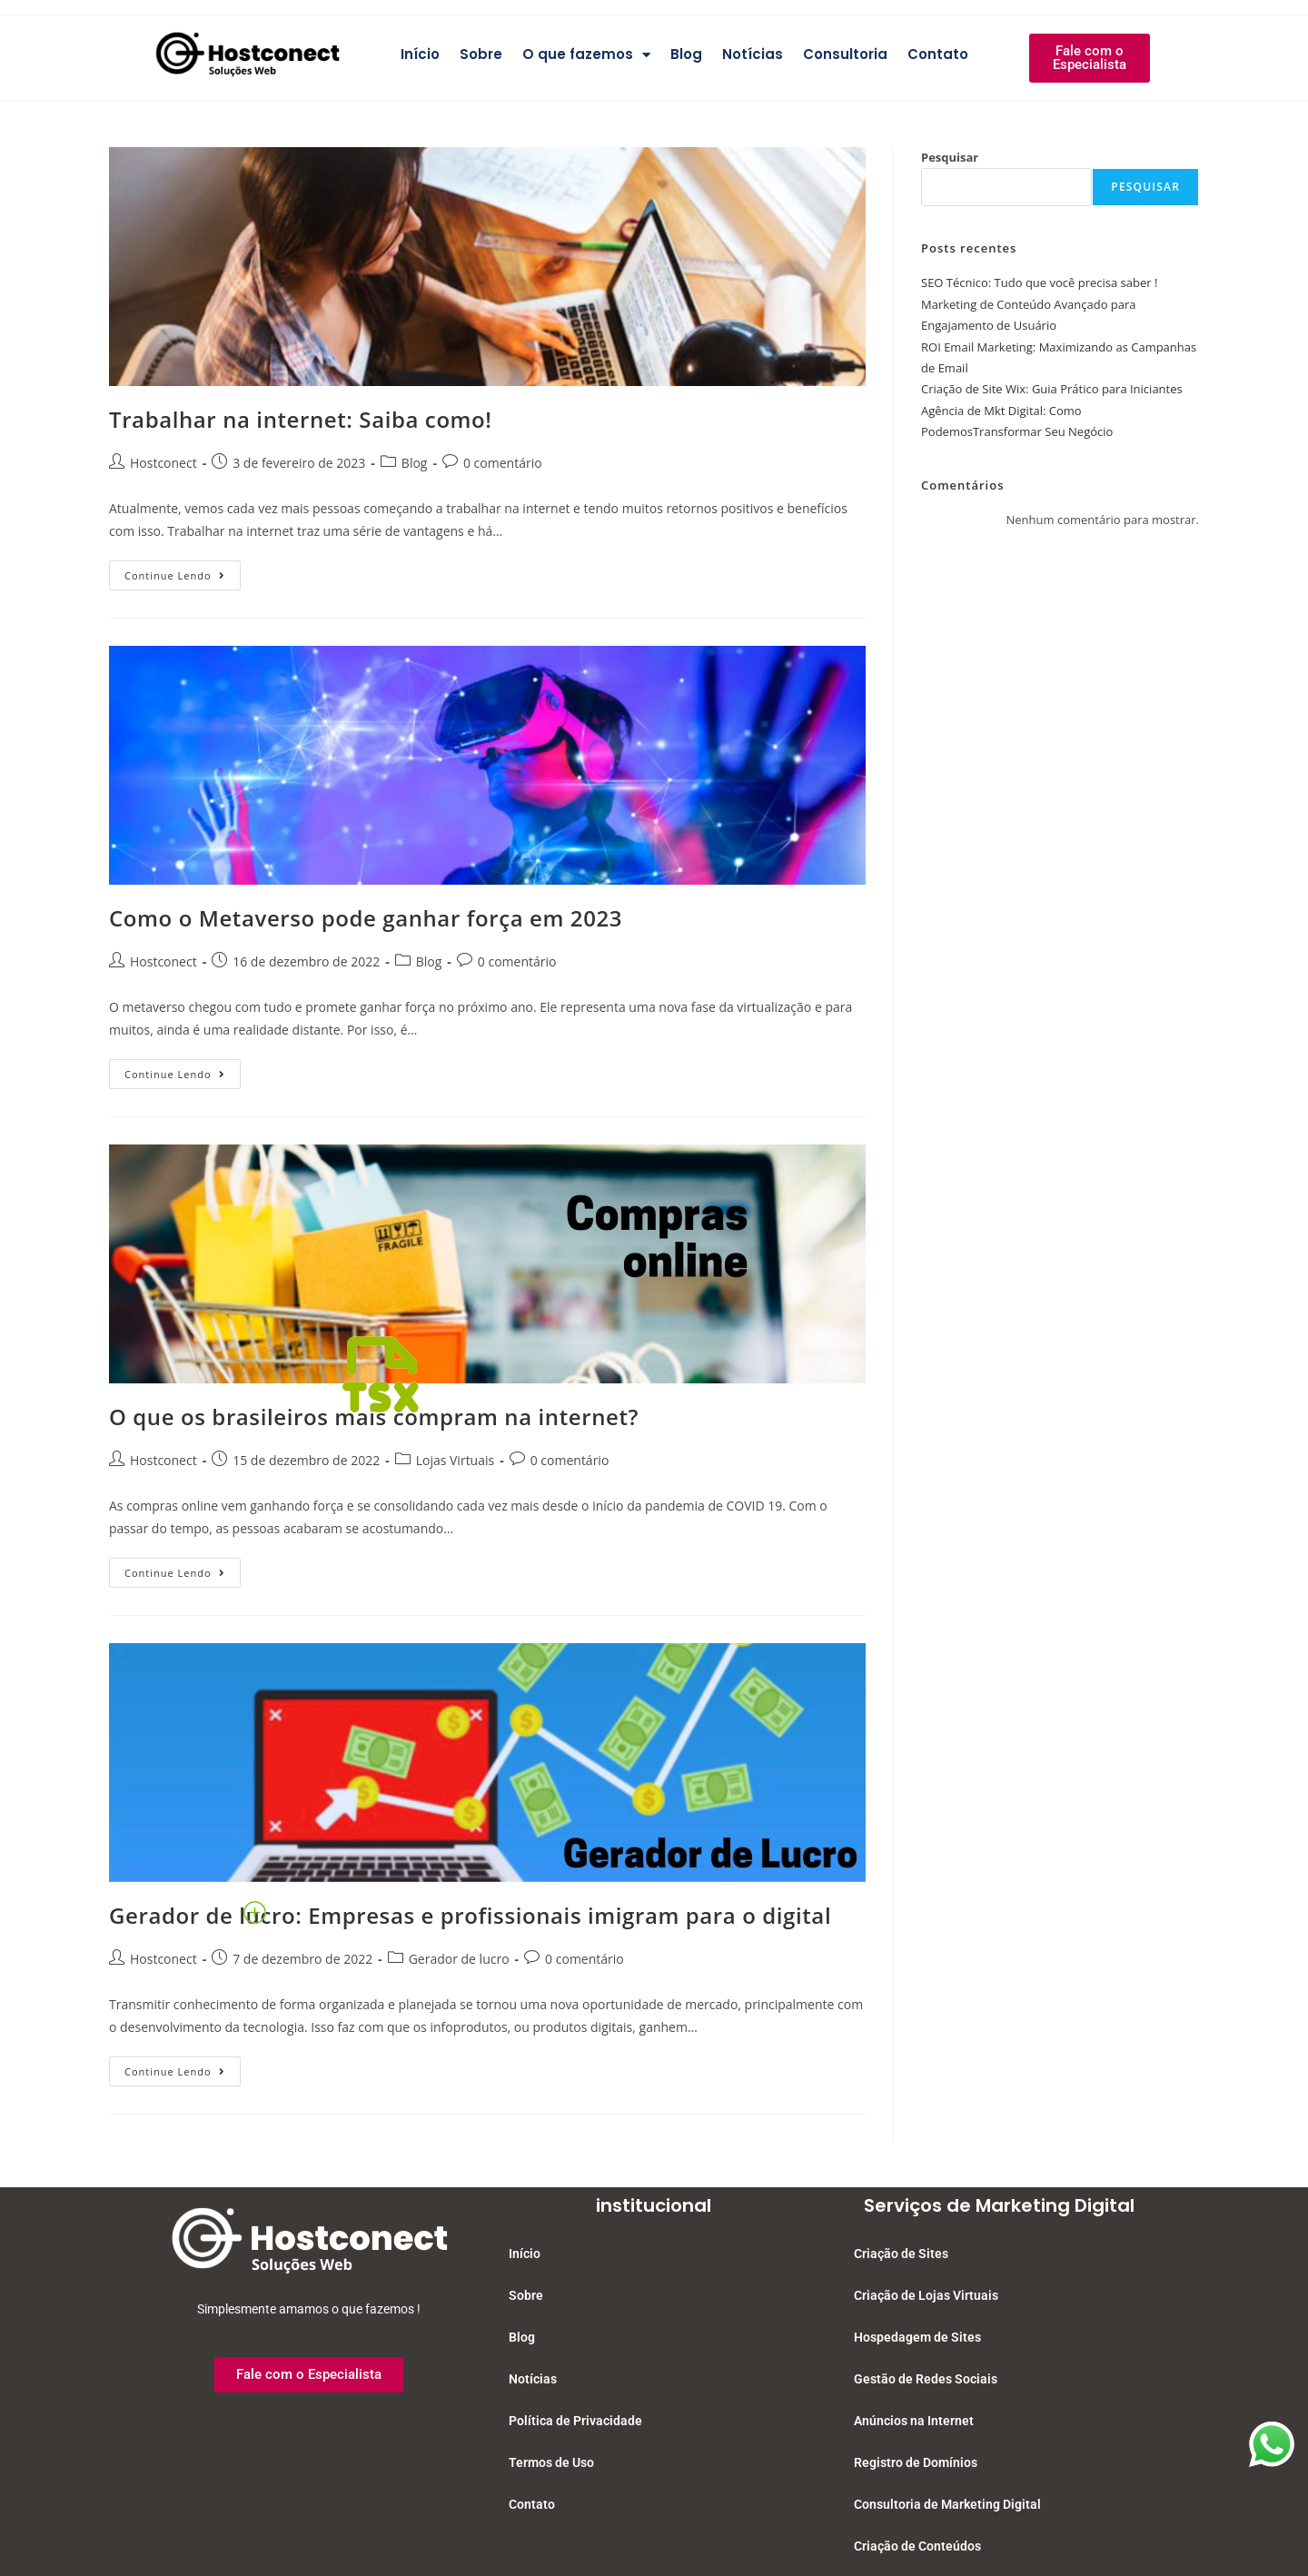  What do you see at coordinates (254, 1912) in the screenshot?
I see `add a new item` at bounding box center [254, 1912].